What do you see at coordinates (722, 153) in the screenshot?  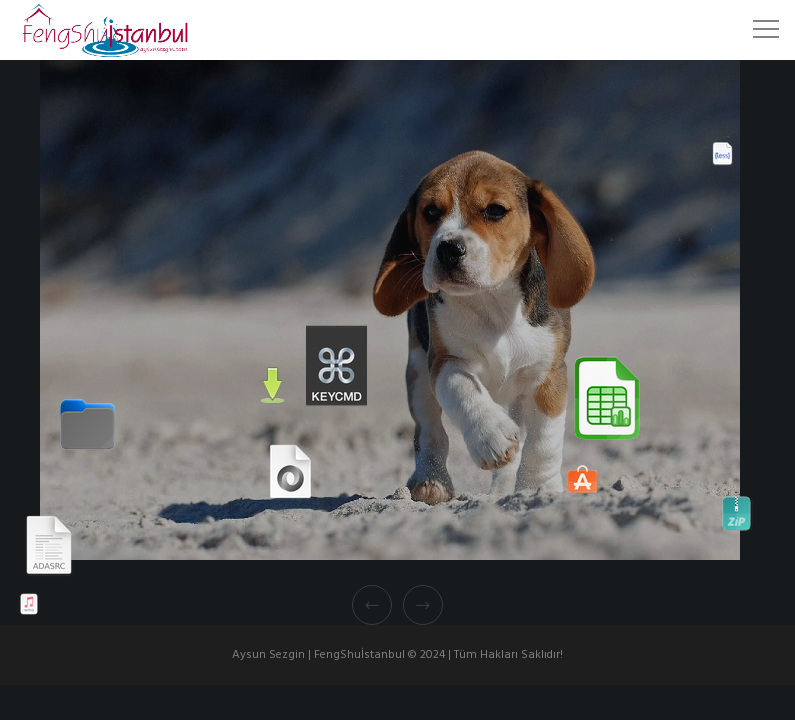 I see `a LESS stylesheet file` at bounding box center [722, 153].